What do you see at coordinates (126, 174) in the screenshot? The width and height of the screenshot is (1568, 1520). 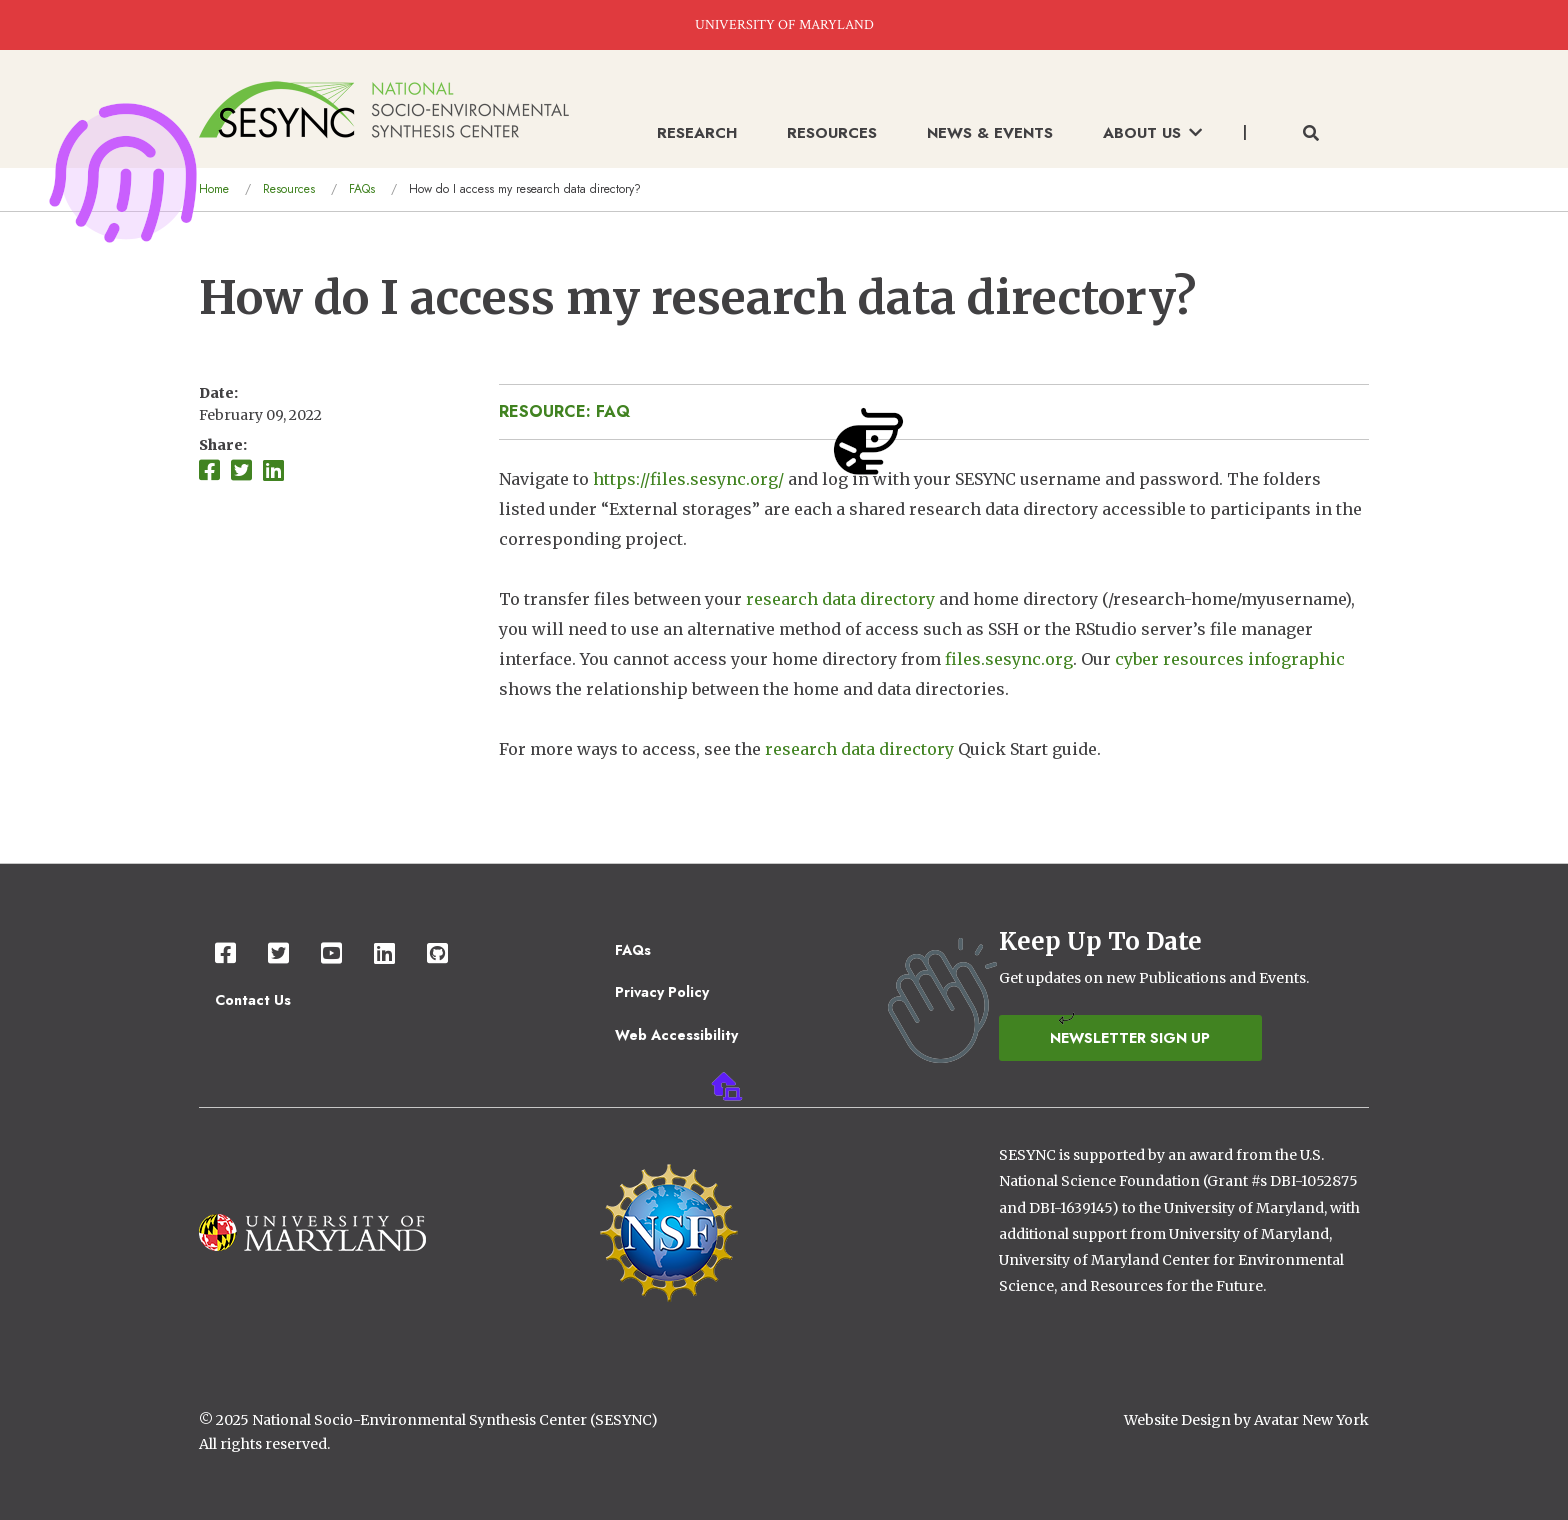 I see `authenticate with fingerprint` at bounding box center [126, 174].